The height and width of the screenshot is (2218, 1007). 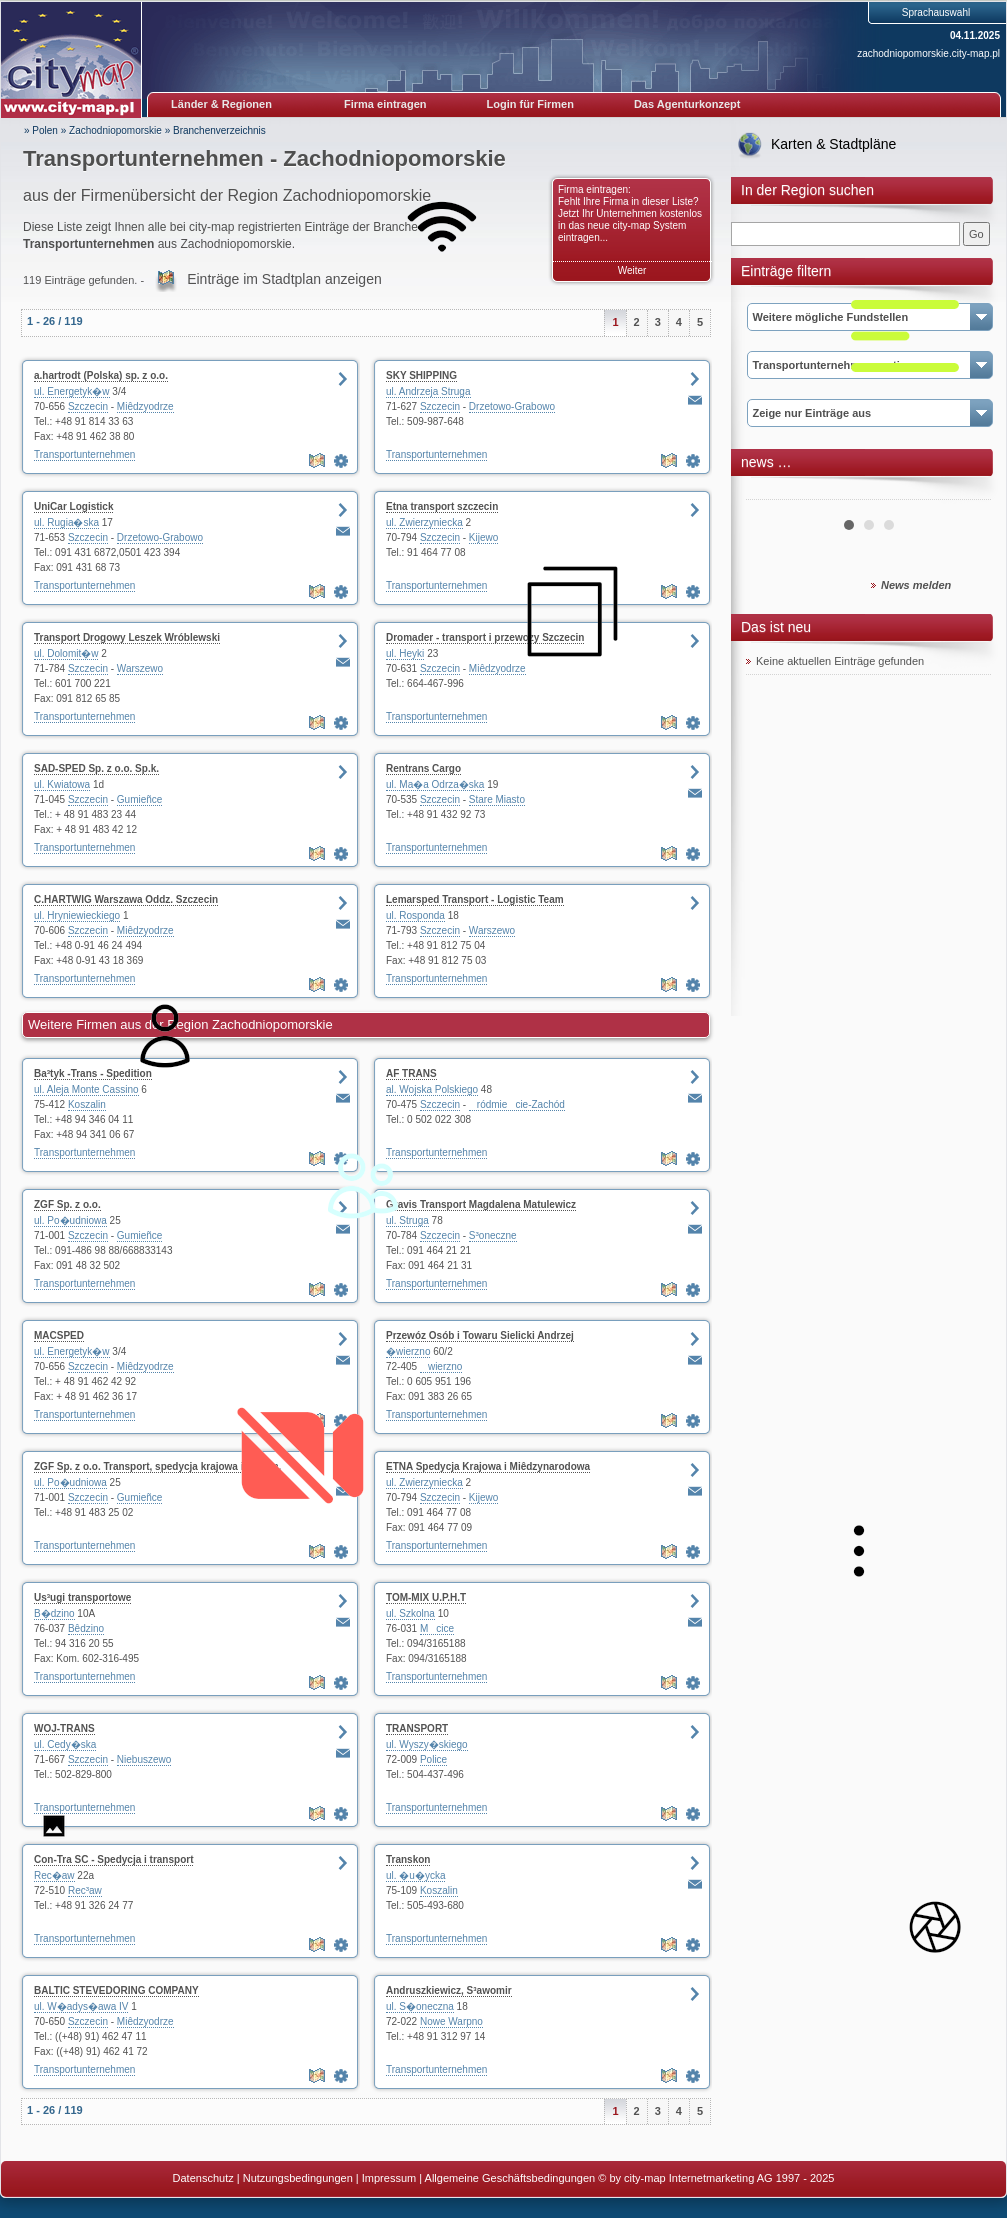 I want to click on turn off video camera, so click(x=302, y=1455).